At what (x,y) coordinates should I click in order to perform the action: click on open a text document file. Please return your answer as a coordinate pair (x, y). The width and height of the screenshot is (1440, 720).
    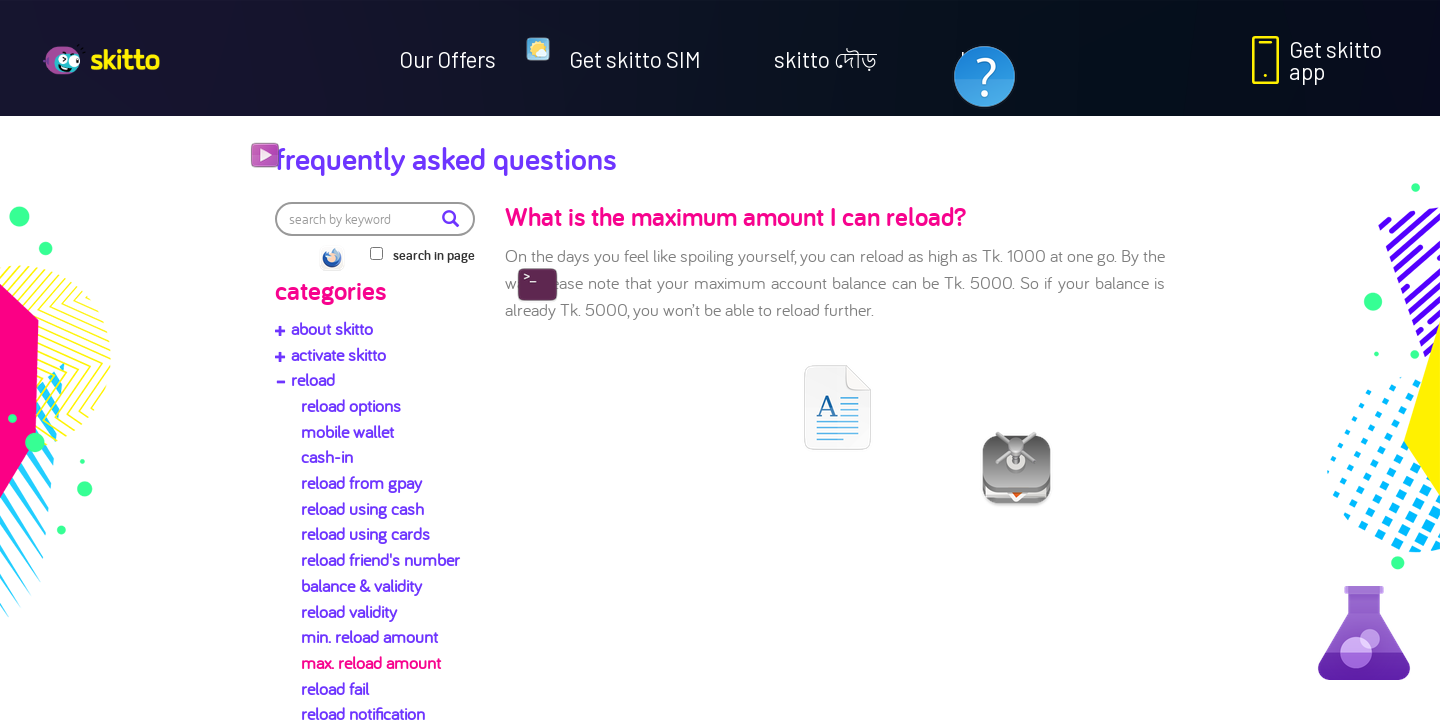
    Looking at the image, I should click on (837, 407).